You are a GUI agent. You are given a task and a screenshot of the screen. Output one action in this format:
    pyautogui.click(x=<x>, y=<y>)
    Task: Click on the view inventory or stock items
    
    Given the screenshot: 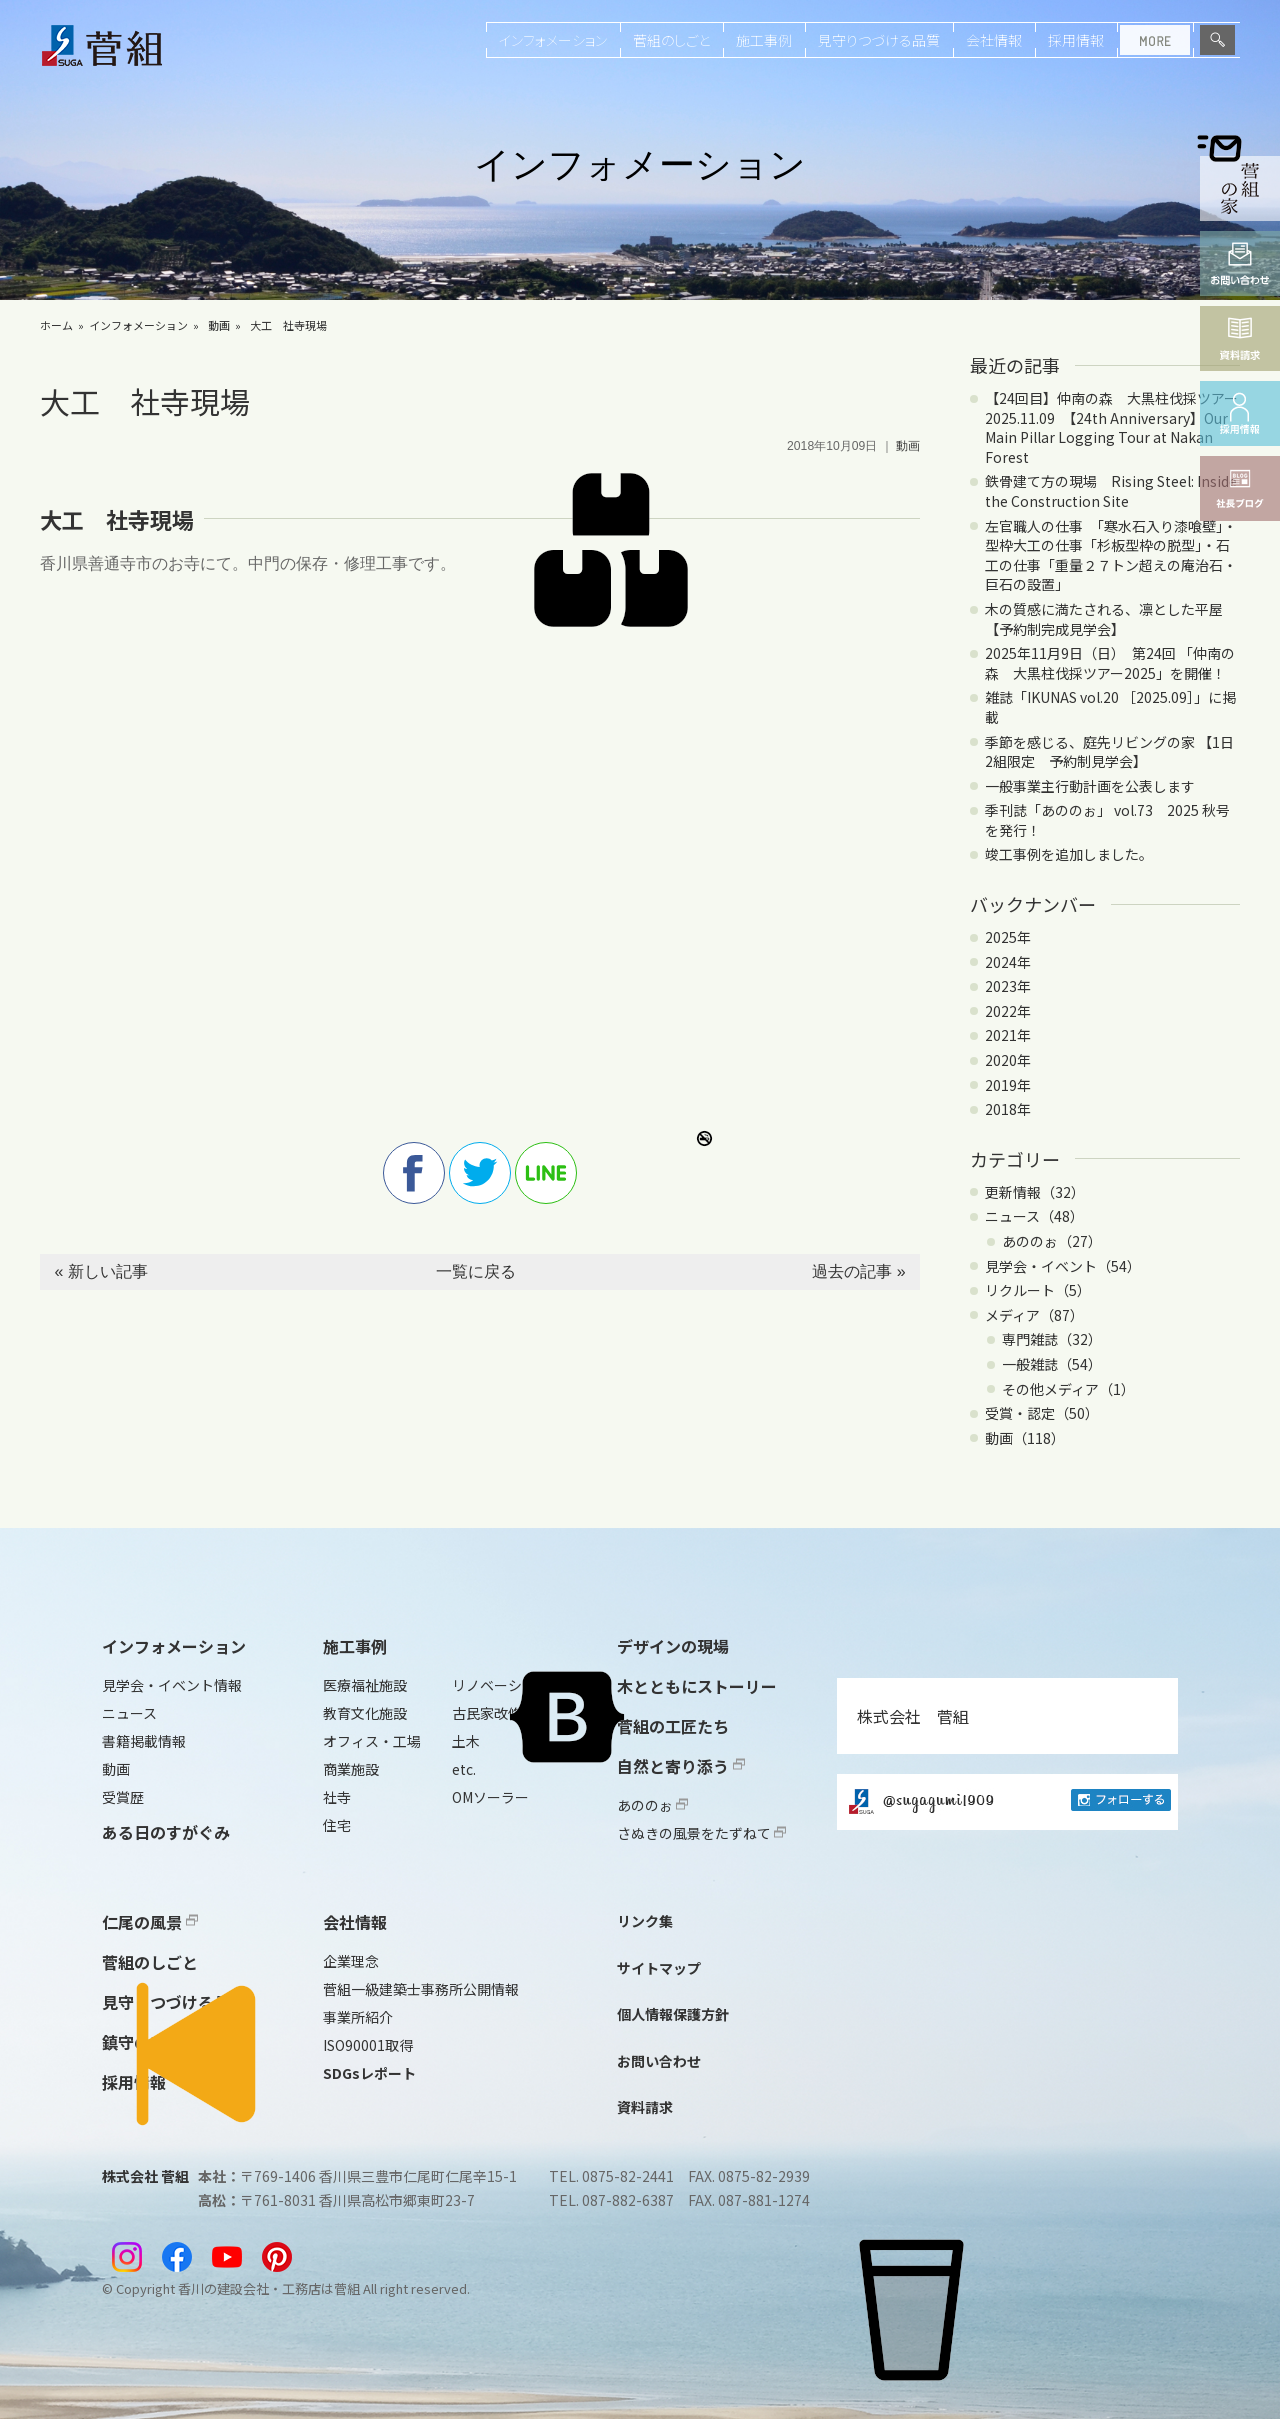 What is the action you would take?
    pyautogui.click(x=611, y=550)
    